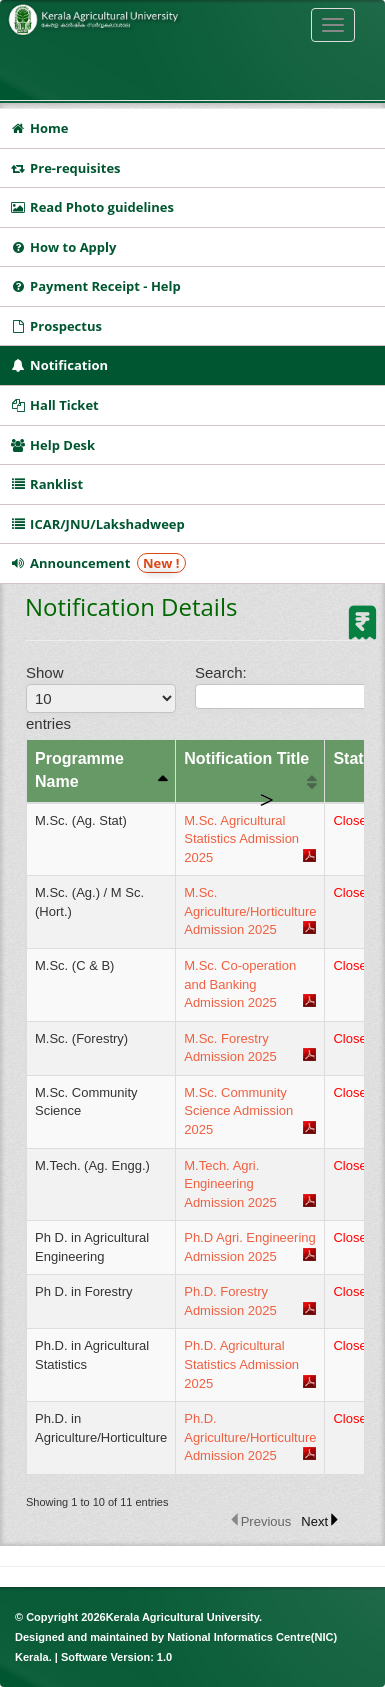 This screenshot has height=1687, width=385. Describe the element at coordinates (266, 800) in the screenshot. I see `navigate to the next item or page` at that location.